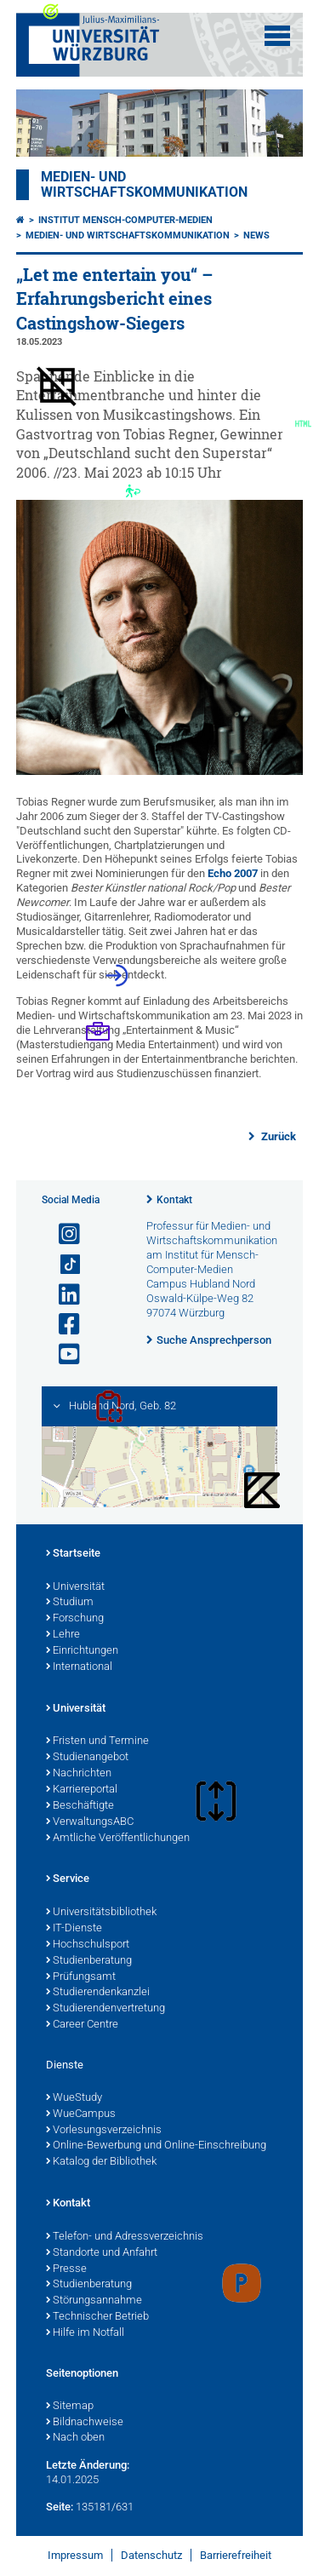  Describe the element at coordinates (117, 975) in the screenshot. I see `log in or sign in to your account` at that location.